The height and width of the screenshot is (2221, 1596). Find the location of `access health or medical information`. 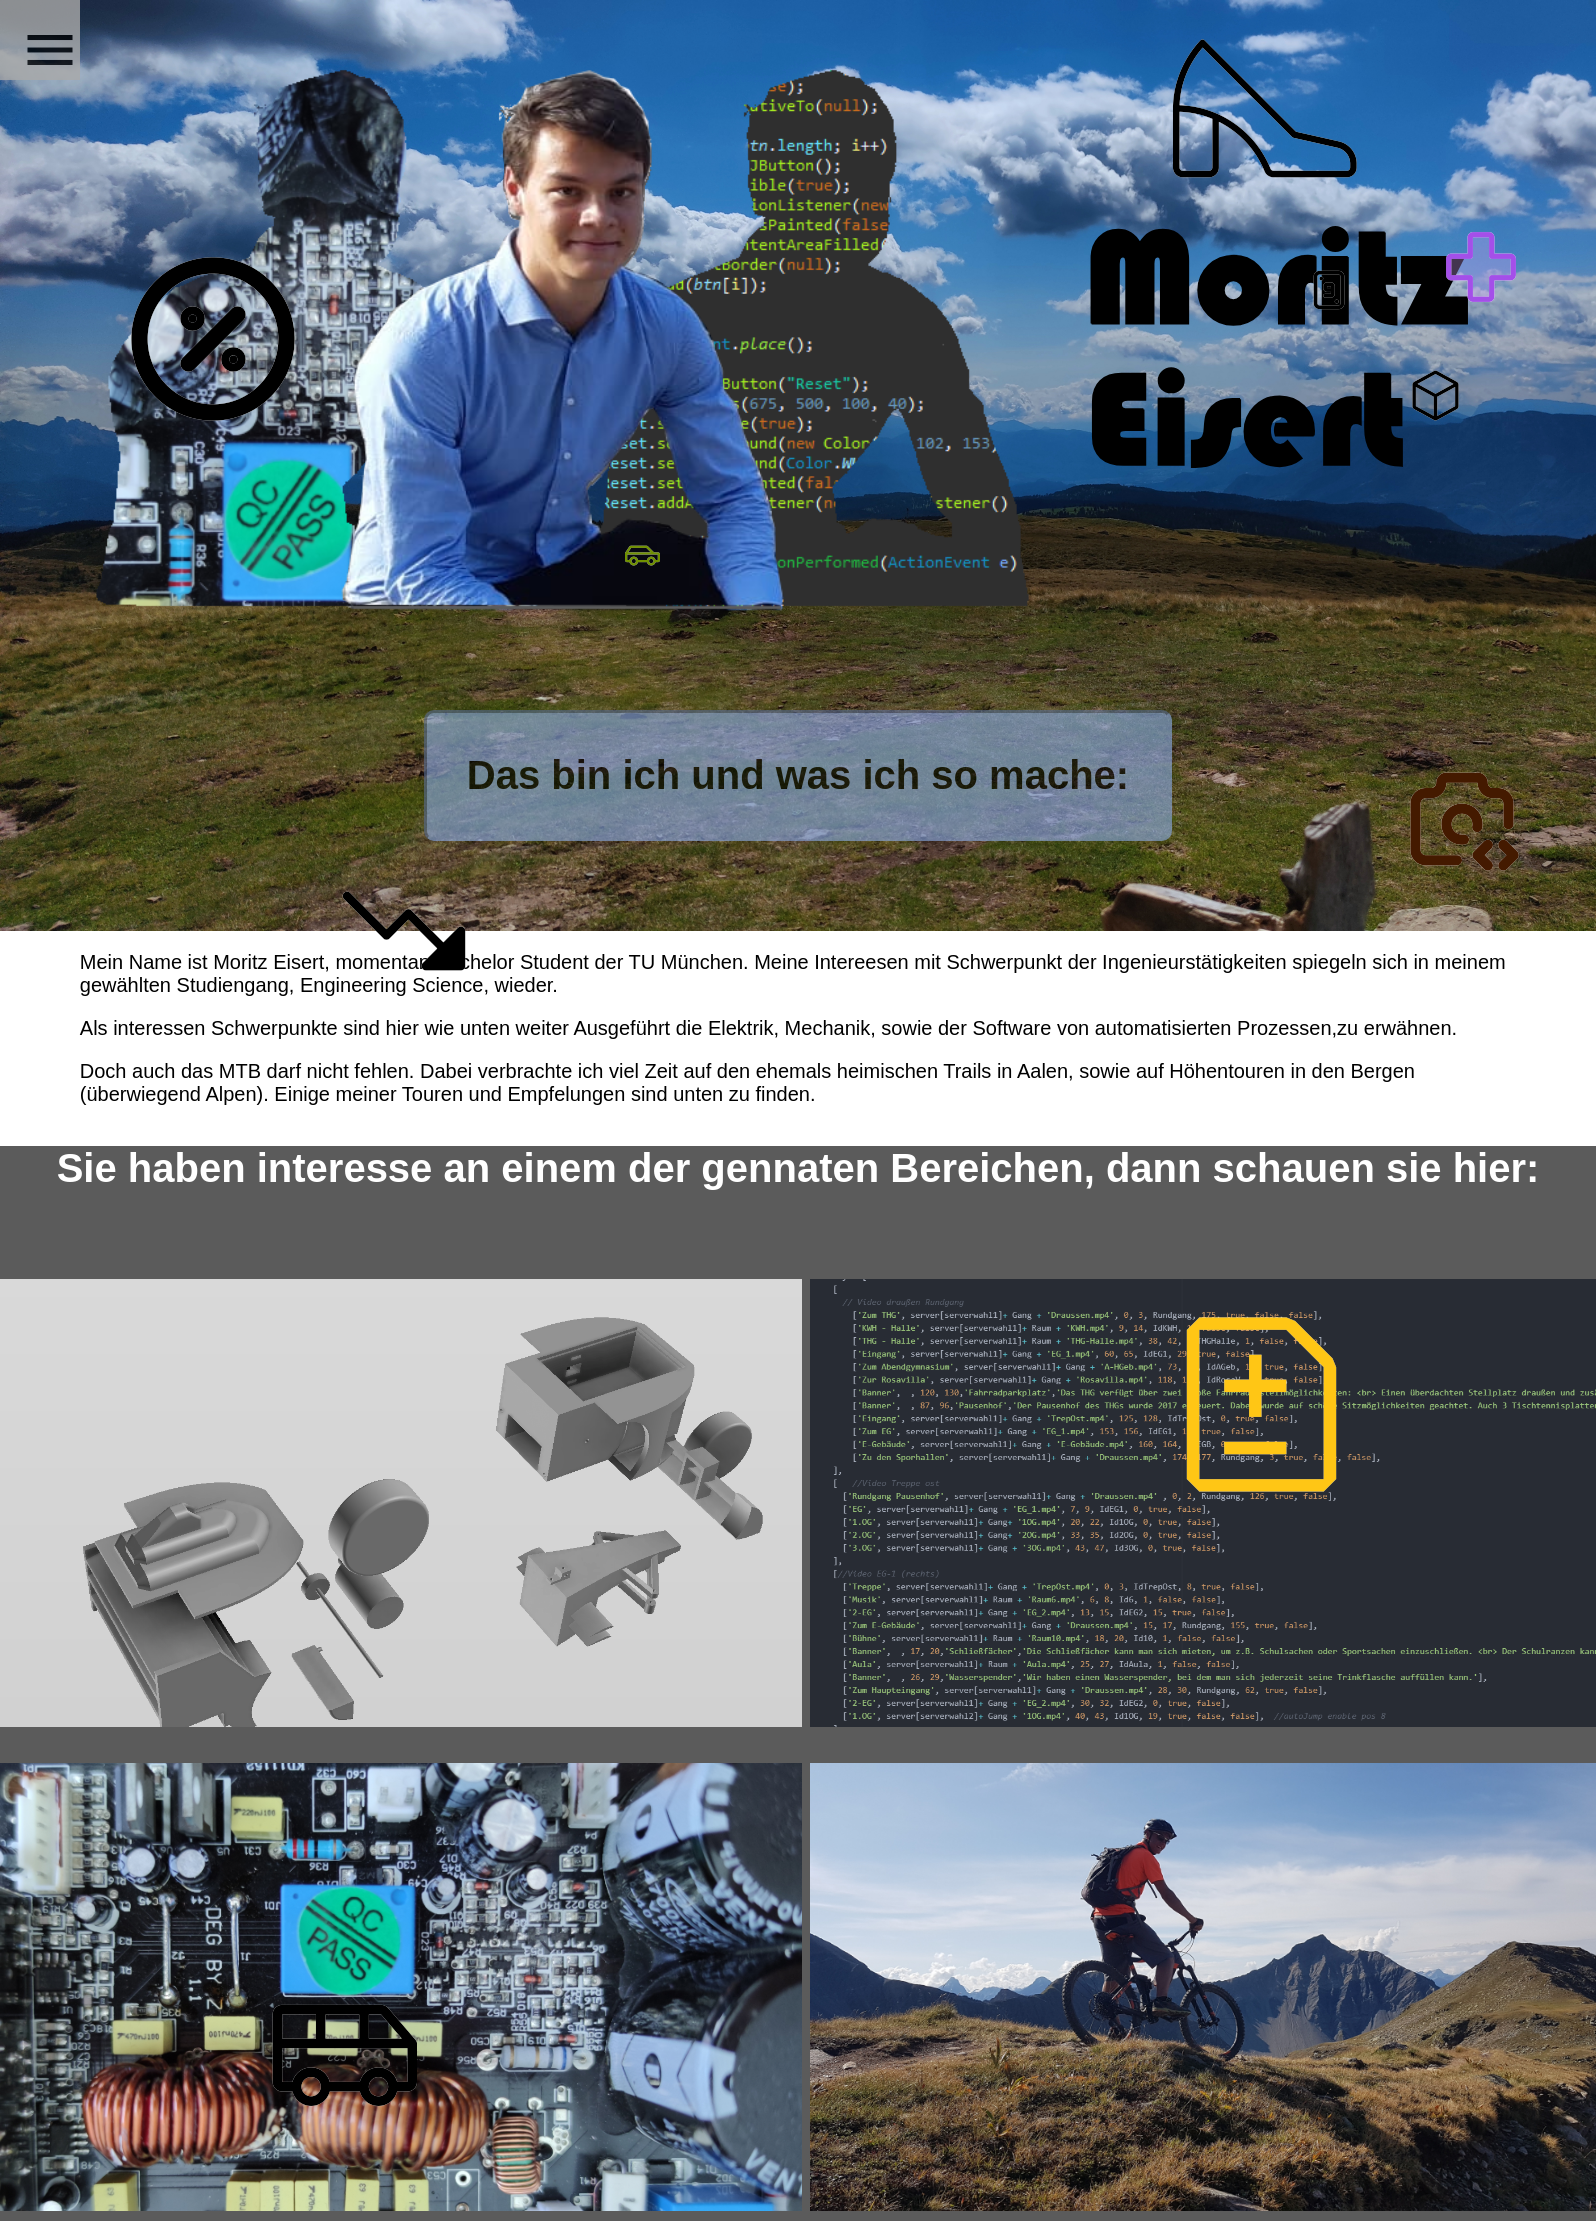

access health or medical information is located at coordinates (1481, 267).